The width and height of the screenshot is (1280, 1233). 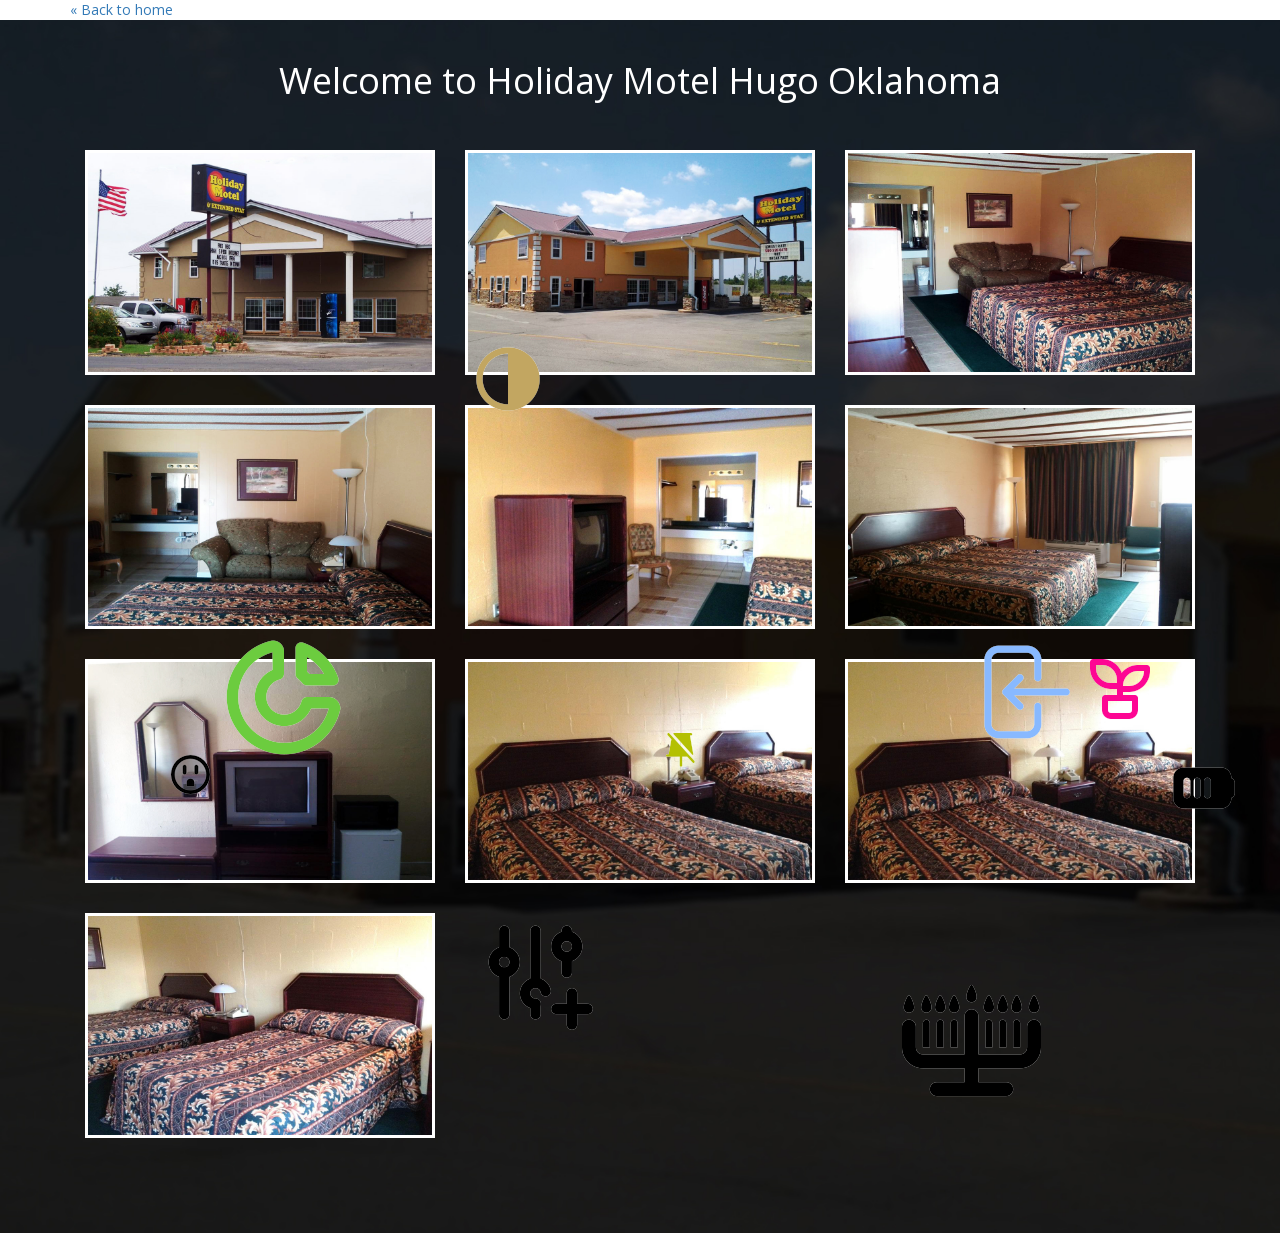 What do you see at coordinates (1020, 692) in the screenshot?
I see `log in to your account` at bounding box center [1020, 692].